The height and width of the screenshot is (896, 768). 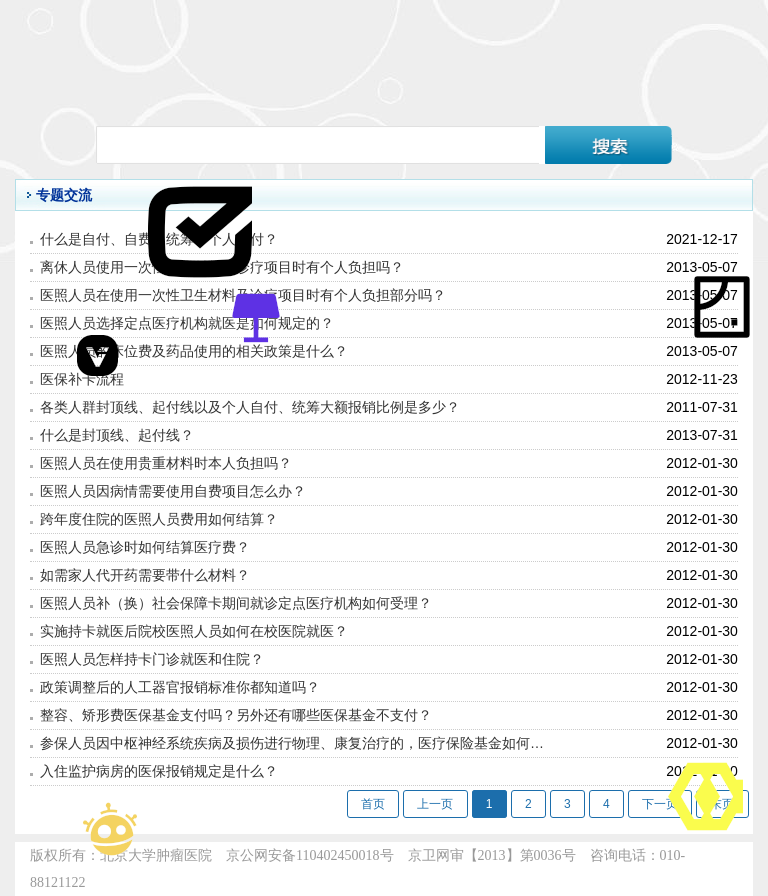 I want to click on keycloak identity and access management platform, so click(x=705, y=796).